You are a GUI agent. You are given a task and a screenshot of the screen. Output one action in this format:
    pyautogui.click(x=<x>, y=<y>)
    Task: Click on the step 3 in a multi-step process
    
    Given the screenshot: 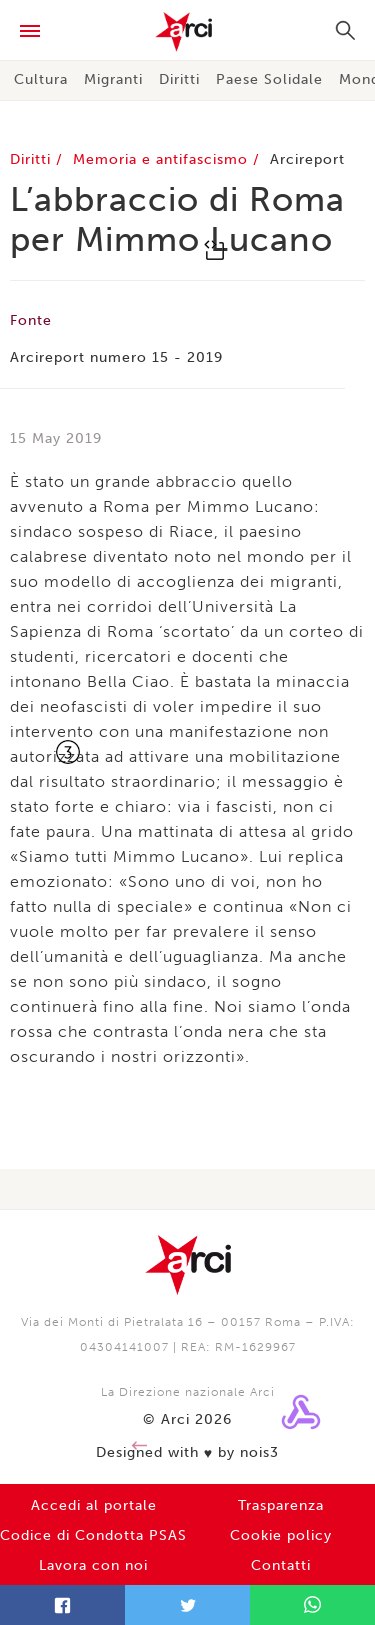 What is the action you would take?
    pyautogui.click(x=68, y=752)
    